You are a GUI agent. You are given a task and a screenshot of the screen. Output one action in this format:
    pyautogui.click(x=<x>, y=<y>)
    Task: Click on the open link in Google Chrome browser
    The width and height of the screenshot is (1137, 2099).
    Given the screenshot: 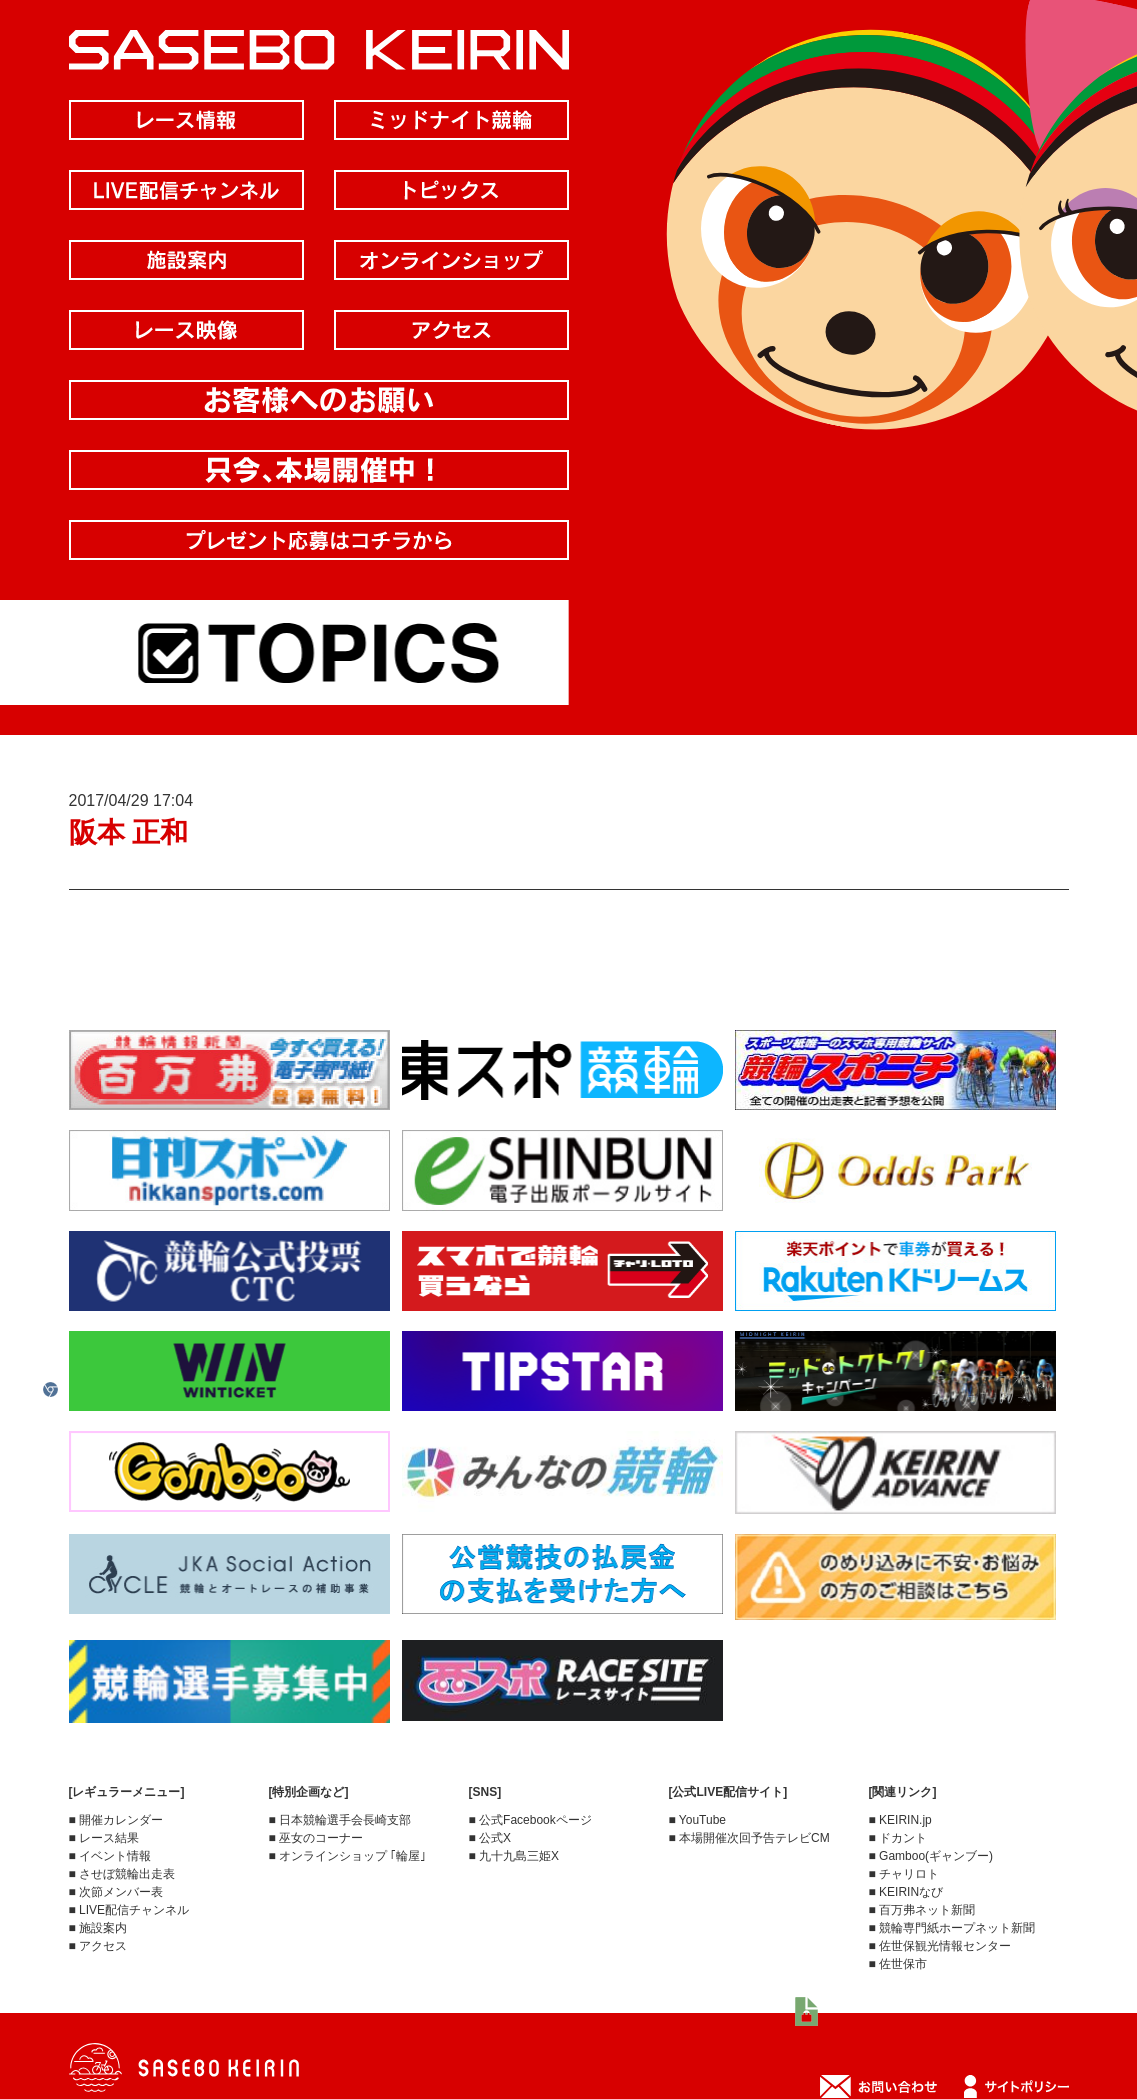 What is the action you would take?
    pyautogui.click(x=50, y=1389)
    